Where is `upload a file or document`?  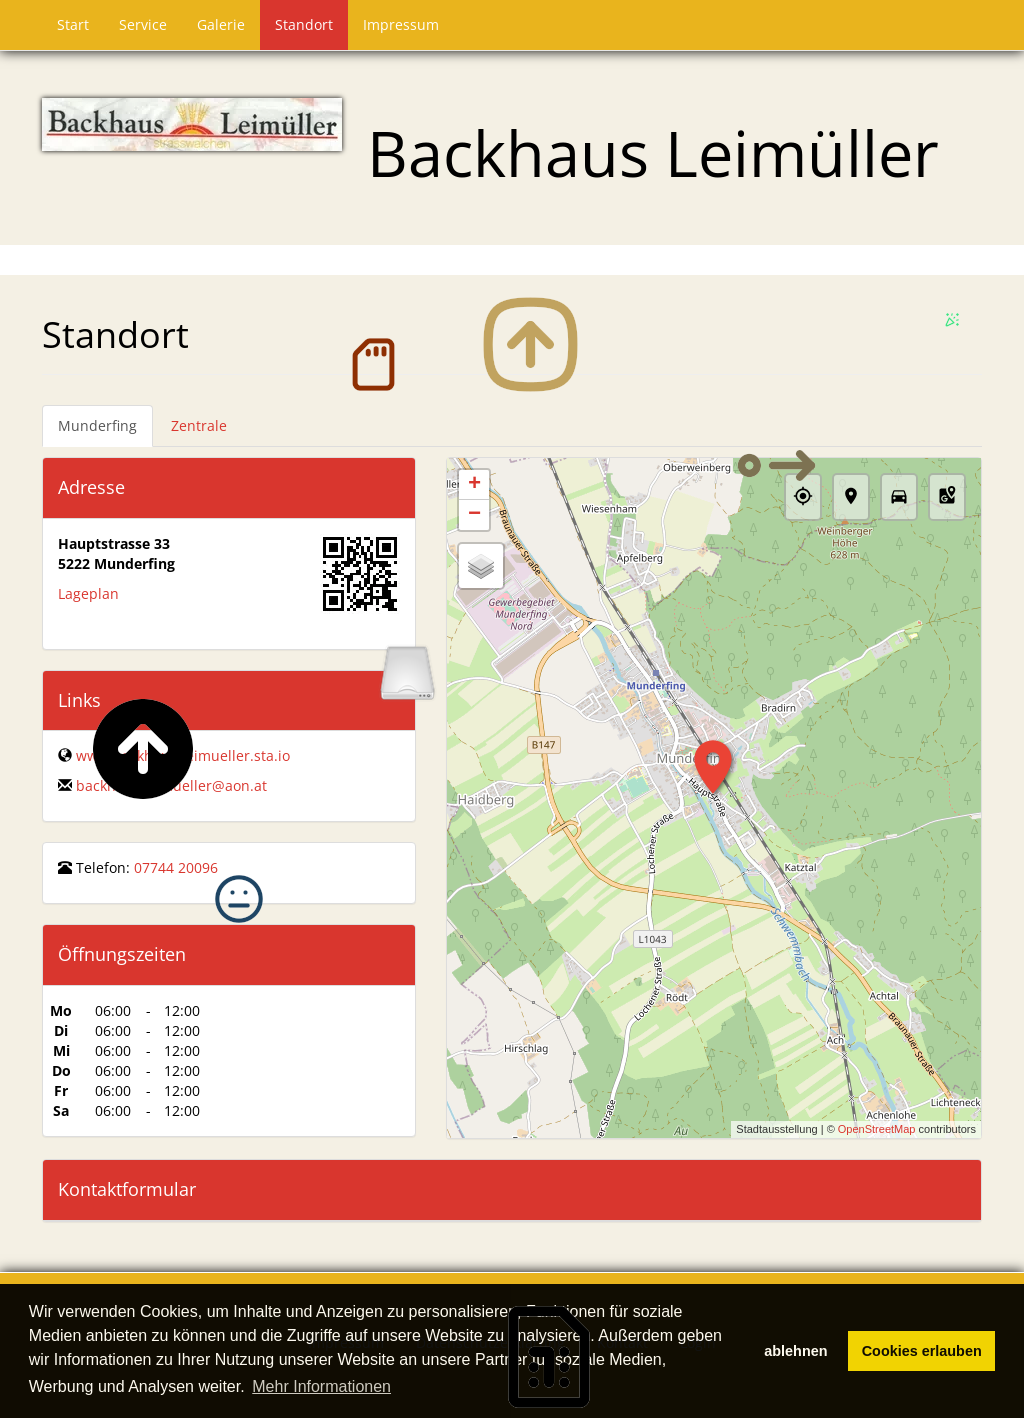 upload a file or document is located at coordinates (530, 344).